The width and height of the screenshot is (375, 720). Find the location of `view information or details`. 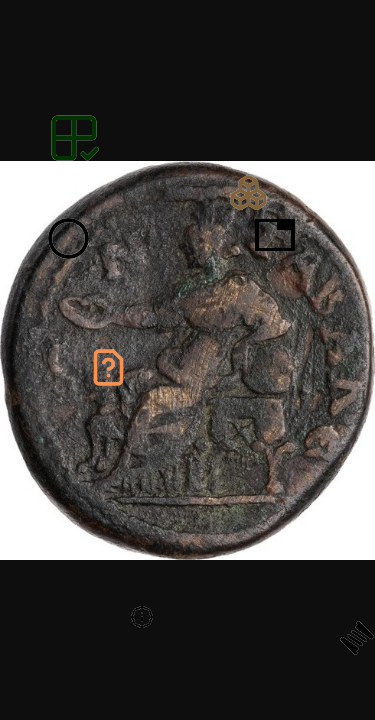

view information or details is located at coordinates (142, 617).